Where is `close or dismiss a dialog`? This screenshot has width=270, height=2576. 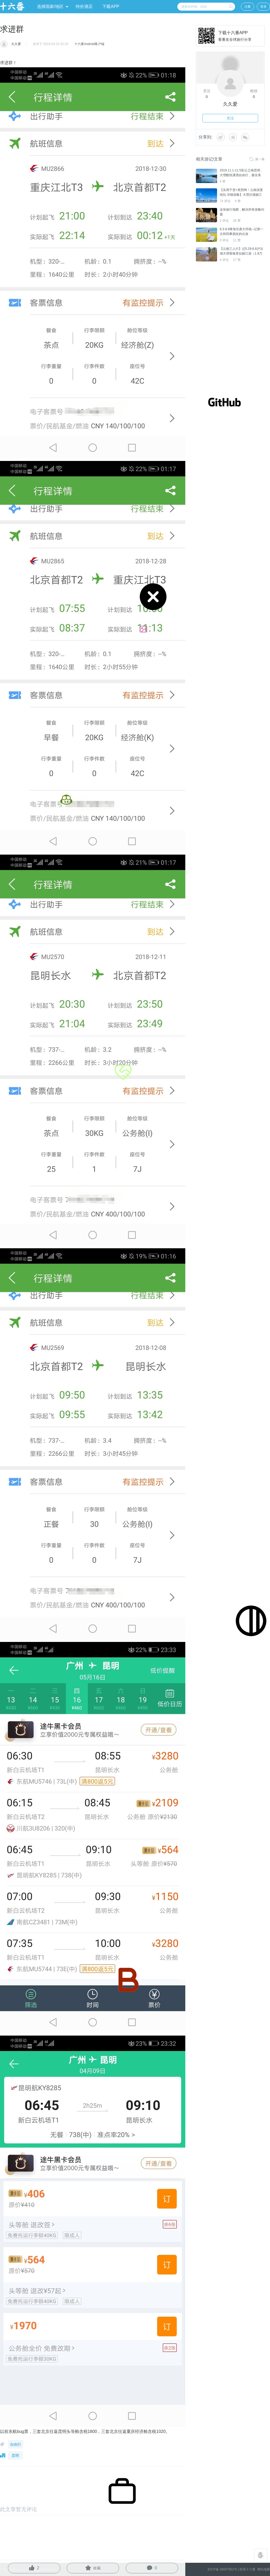 close or dismiss a dialog is located at coordinates (153, 597).